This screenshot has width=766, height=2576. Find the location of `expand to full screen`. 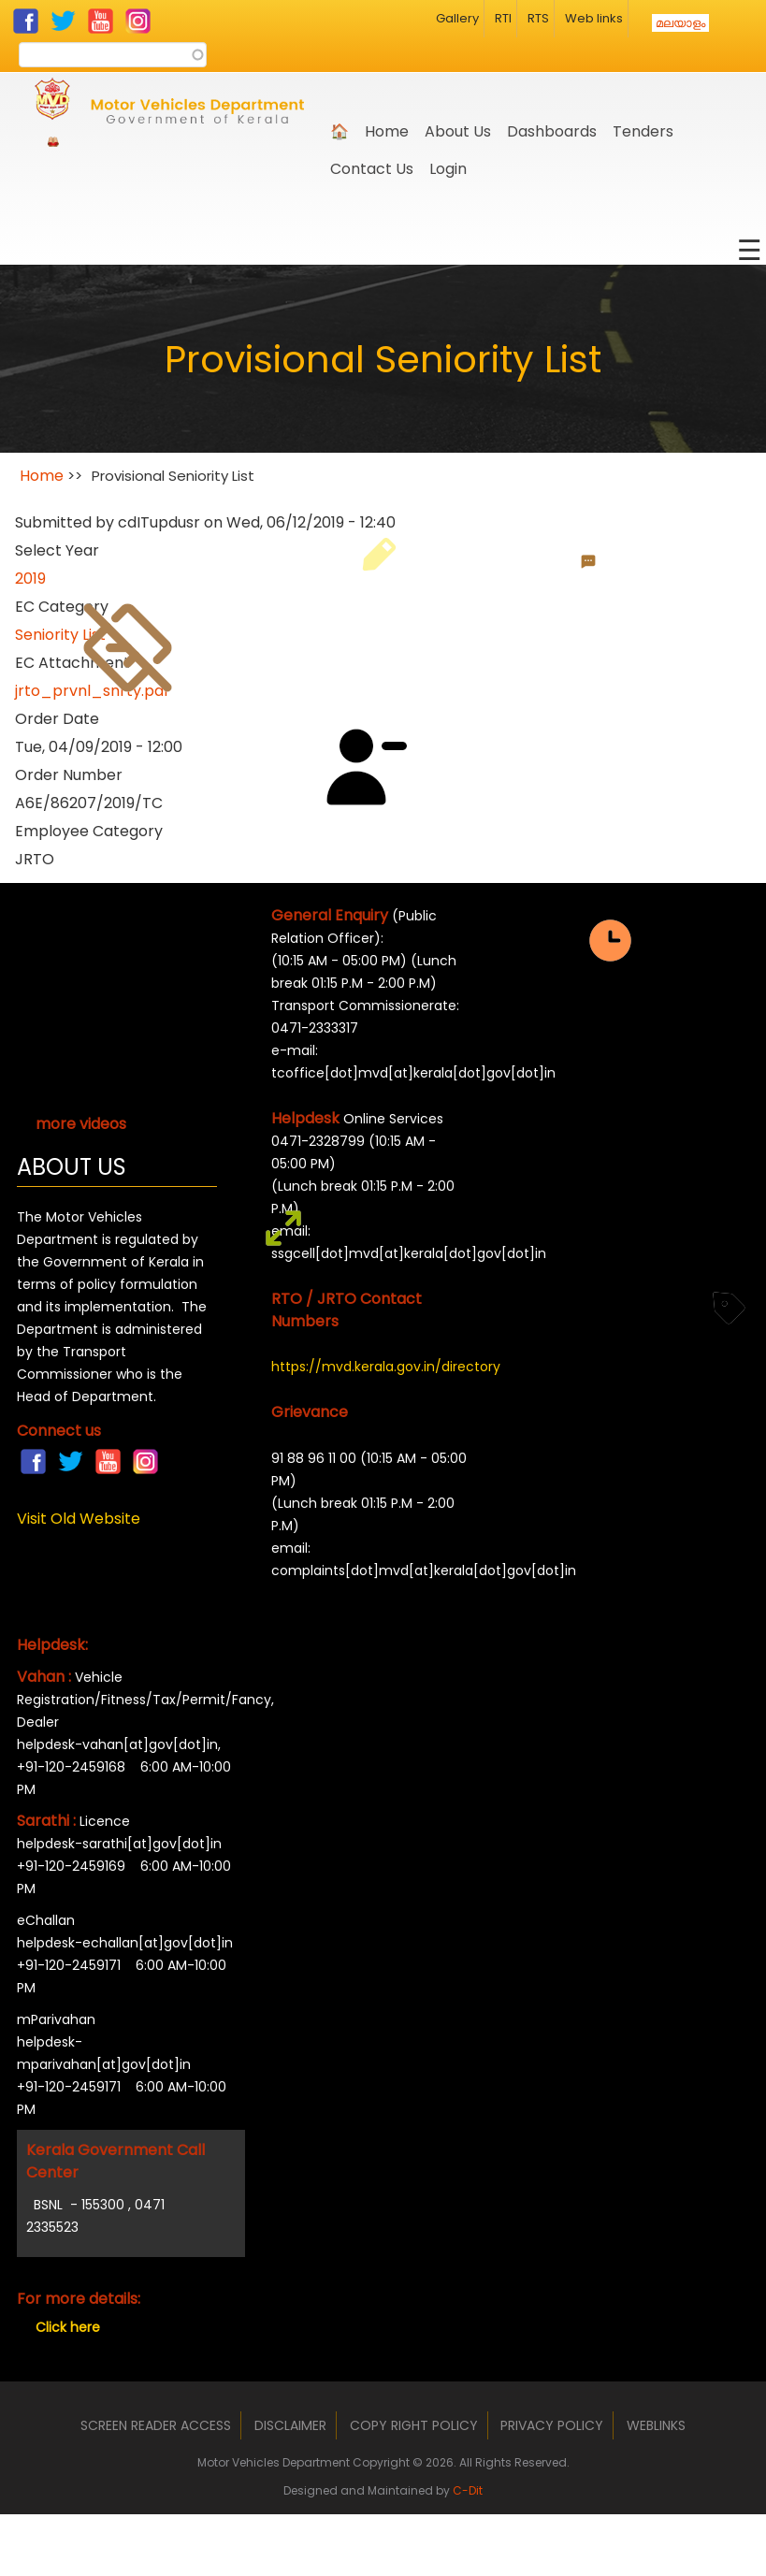

expand to full screen is located at coordinates (283, 1228).